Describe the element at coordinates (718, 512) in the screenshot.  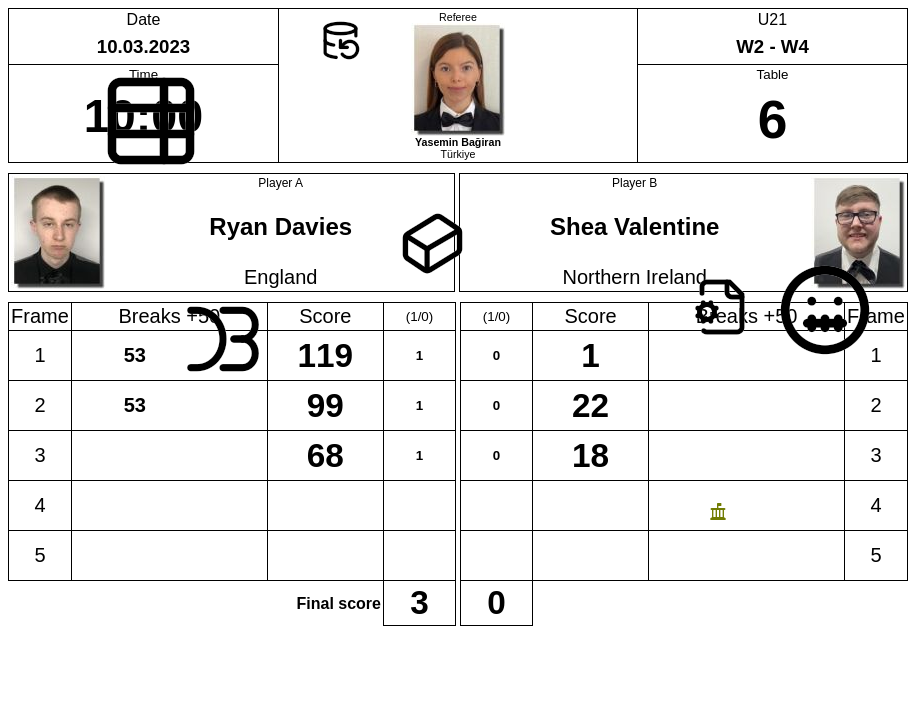
I see `view government or civic locations` at that location.